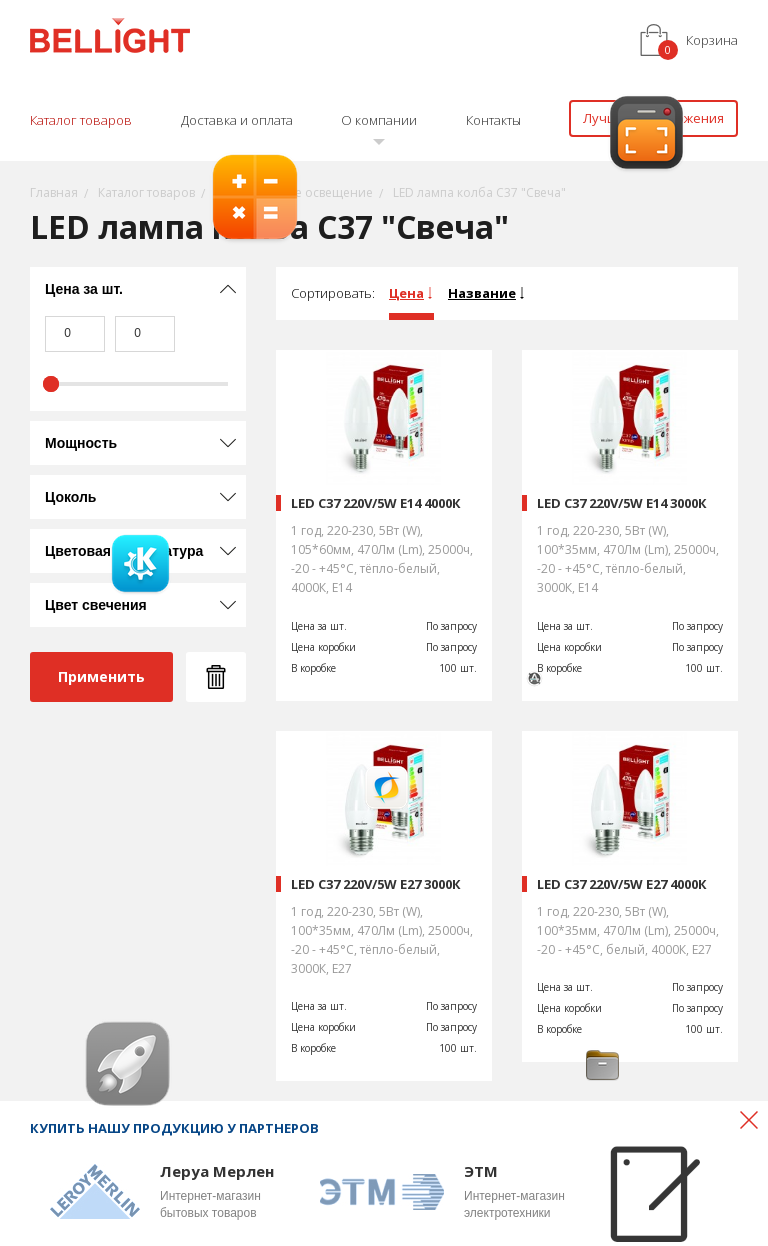 Image resolution: width=768 pixels, height=1246 pixels. Describe the element at coordinates (602, 1064) in the screenshot. I see `open file manager application` at that location.